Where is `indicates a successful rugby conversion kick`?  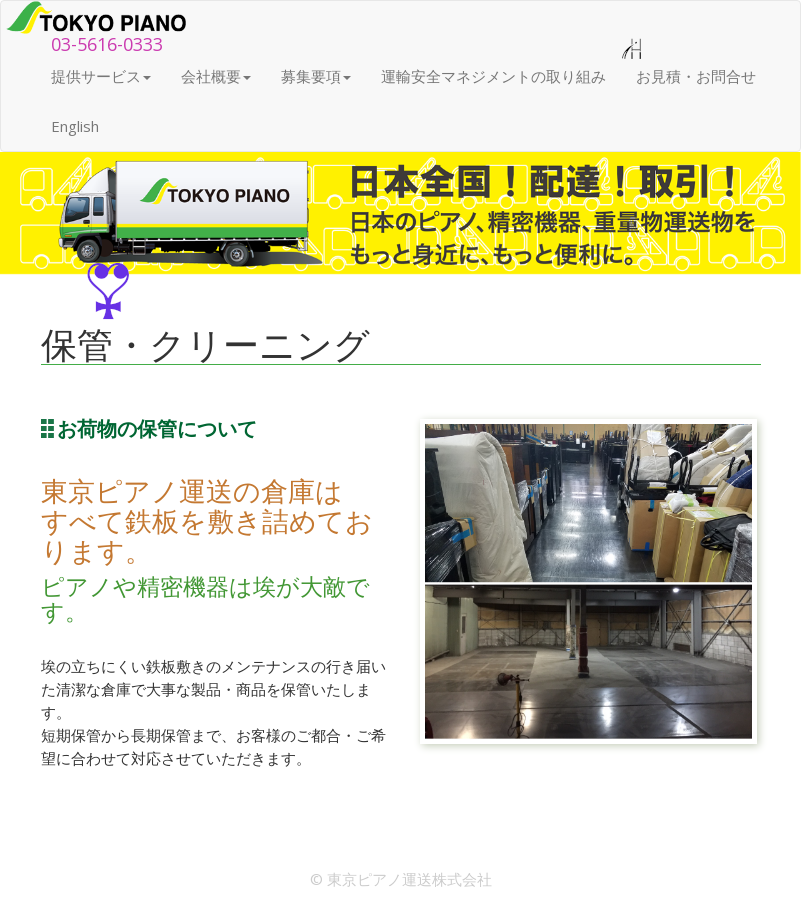 indicates a successful rugby conversion kick is located at coordinates (632, 49).